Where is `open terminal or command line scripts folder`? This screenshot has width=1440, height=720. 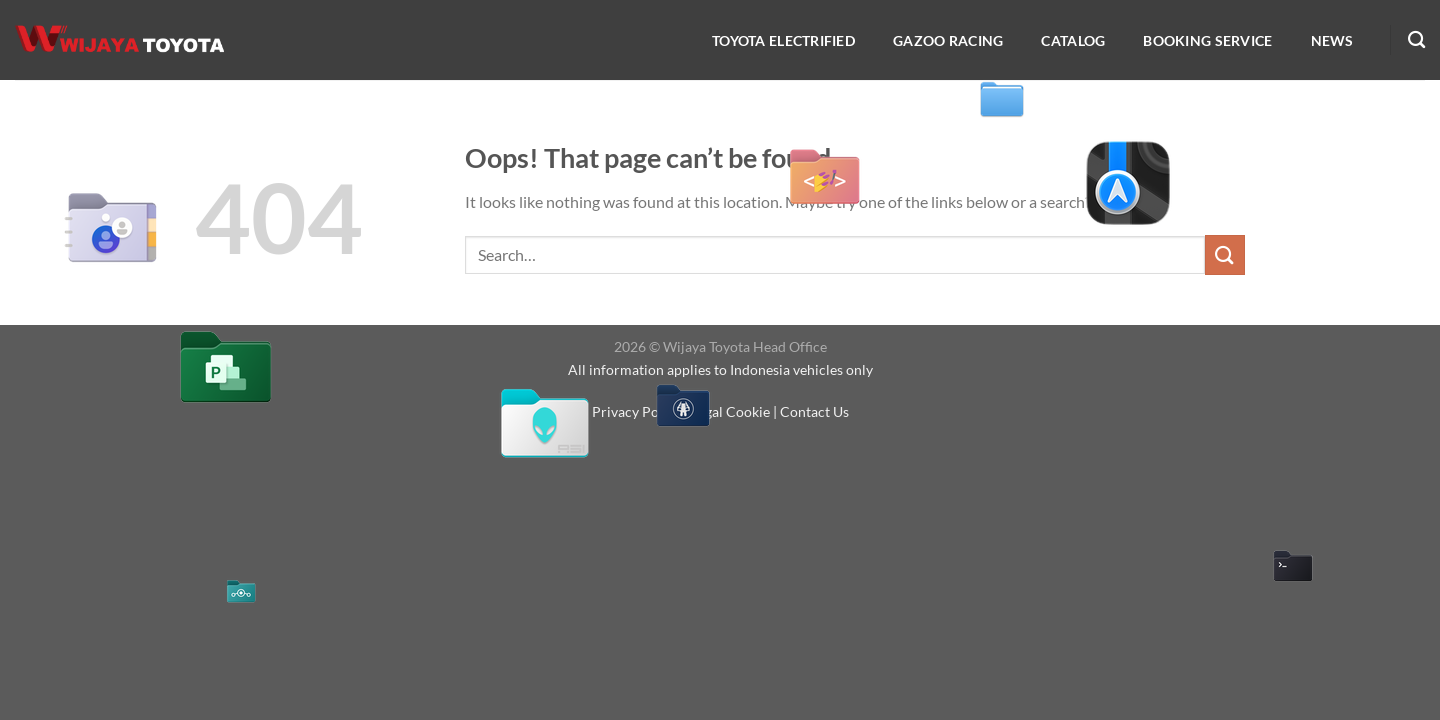
open terminal or command line scripts folder is located at coordinates (1293, 567).